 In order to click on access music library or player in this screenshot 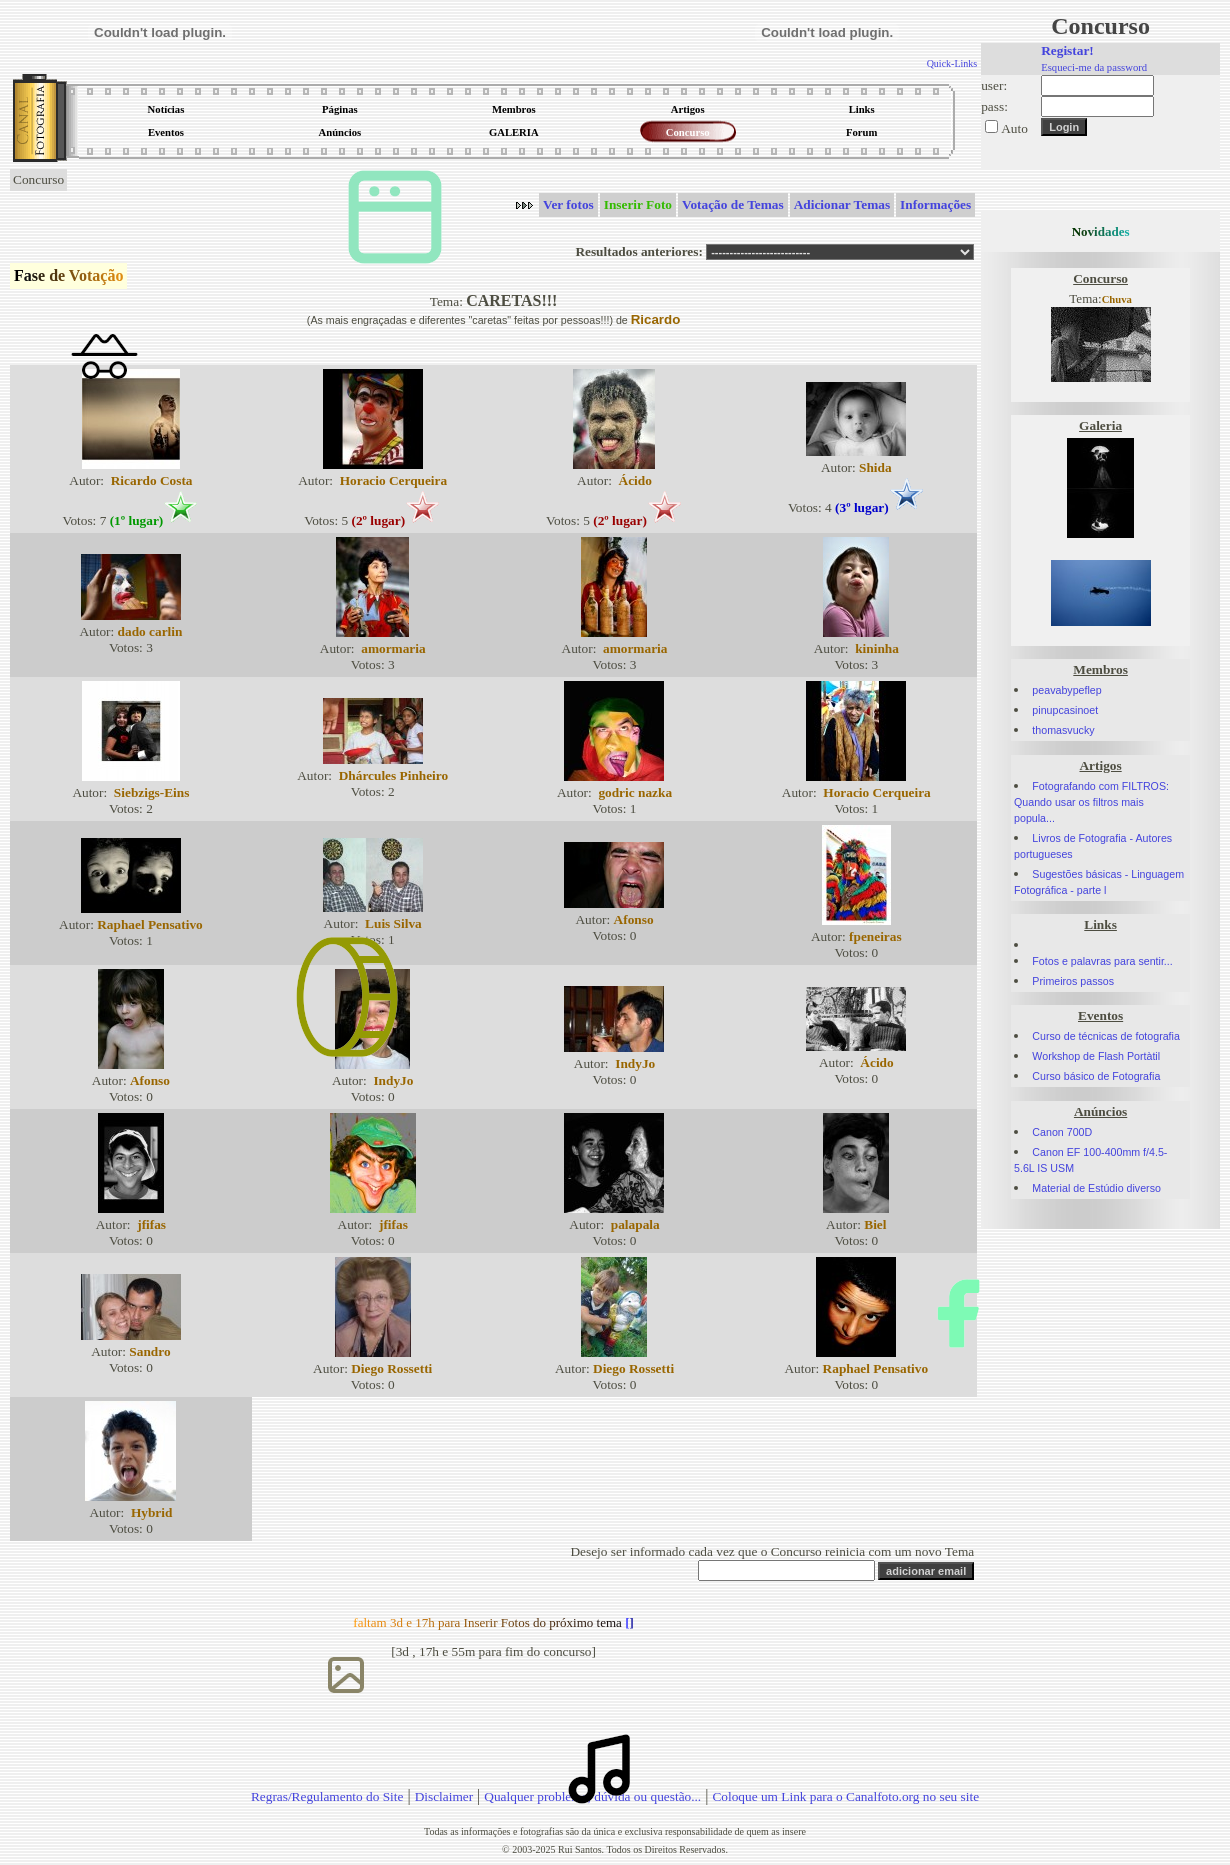, I will do `click(603, 1769)`.